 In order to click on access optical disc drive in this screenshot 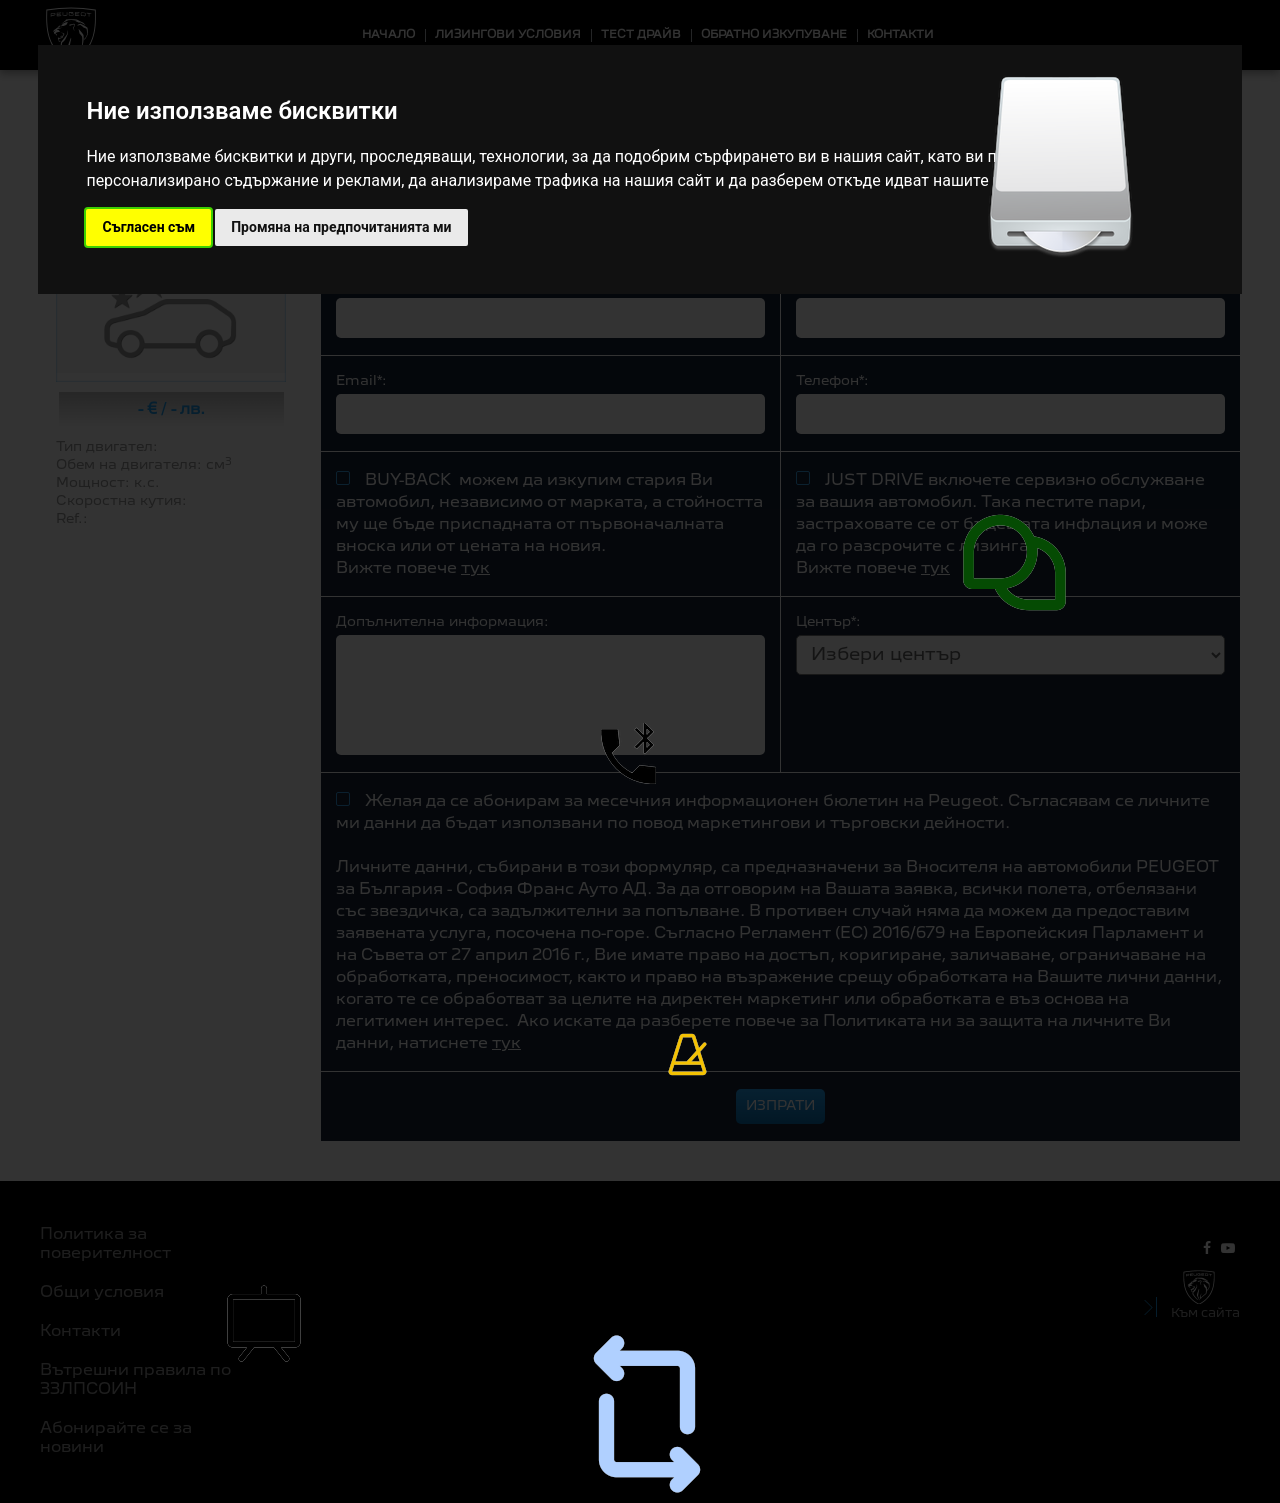, I will do `click(1056, 167)`.